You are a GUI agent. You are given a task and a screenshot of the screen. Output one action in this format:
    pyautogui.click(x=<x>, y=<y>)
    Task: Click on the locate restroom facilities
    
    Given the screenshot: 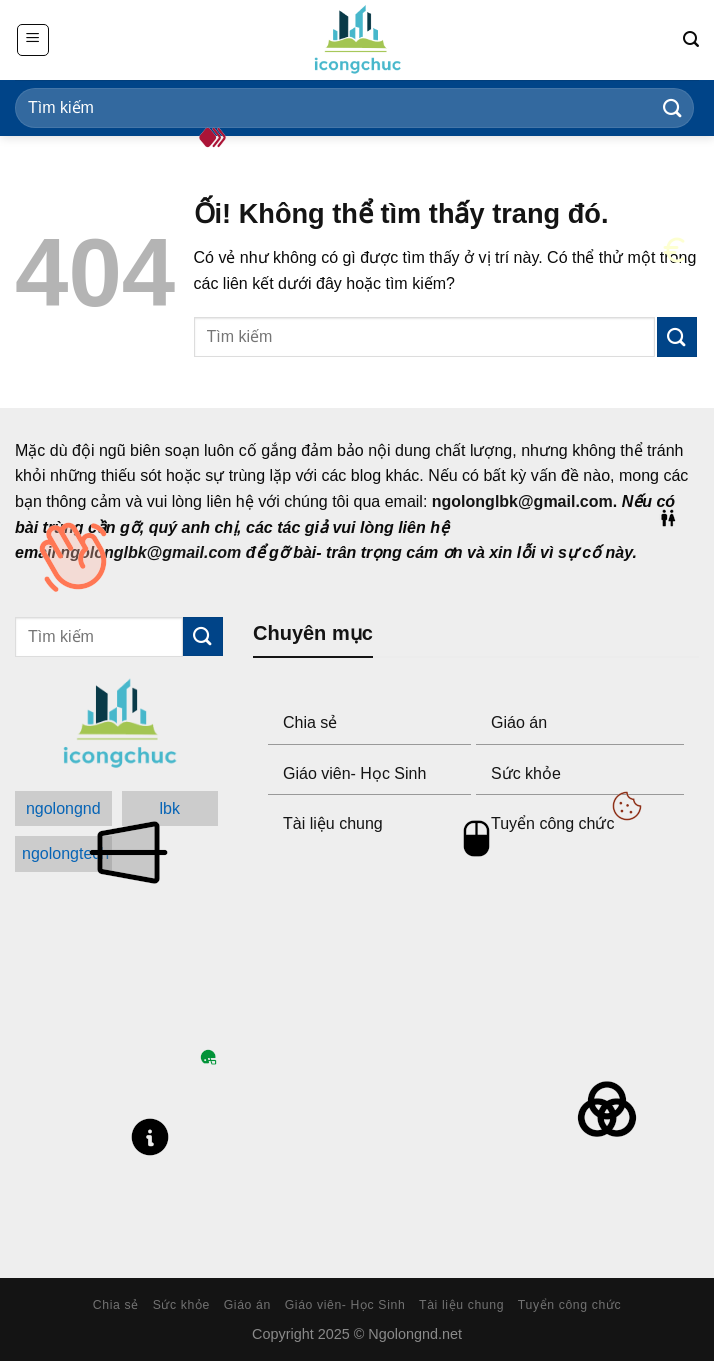 What is the action you would take?
    pyautogui.click(x=668, y=518)
    